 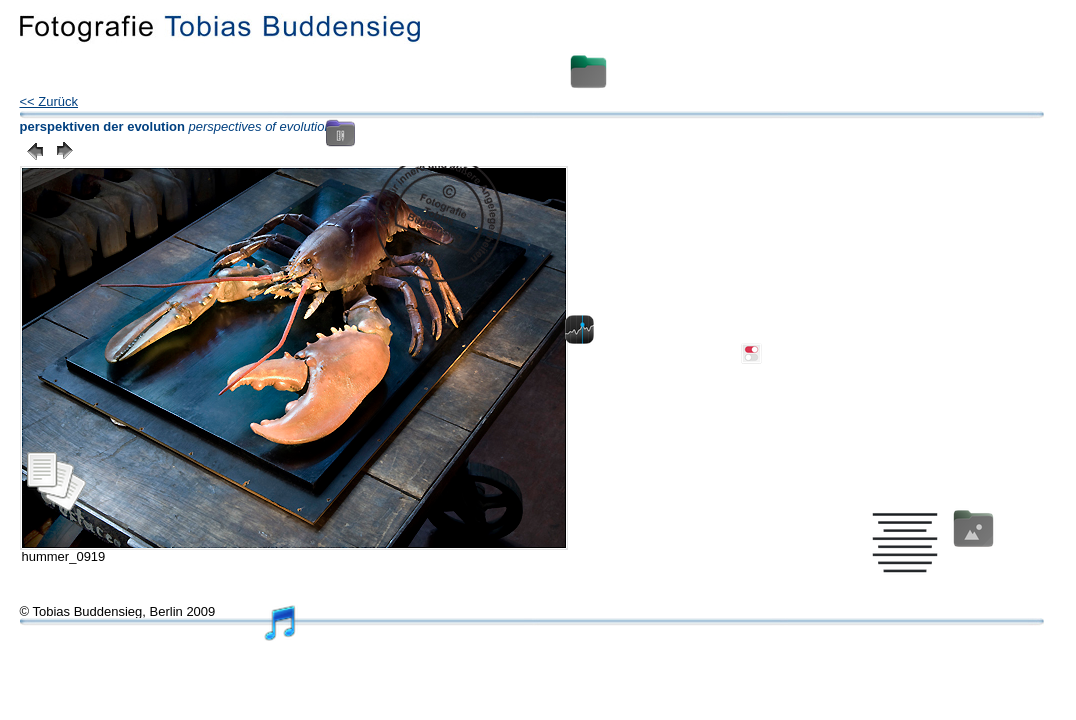 What do you see at coordinates (751, 353) in the screenshot?
I see `open gnome tweaks to customize desktop settings` at bounding box center [751, 353].